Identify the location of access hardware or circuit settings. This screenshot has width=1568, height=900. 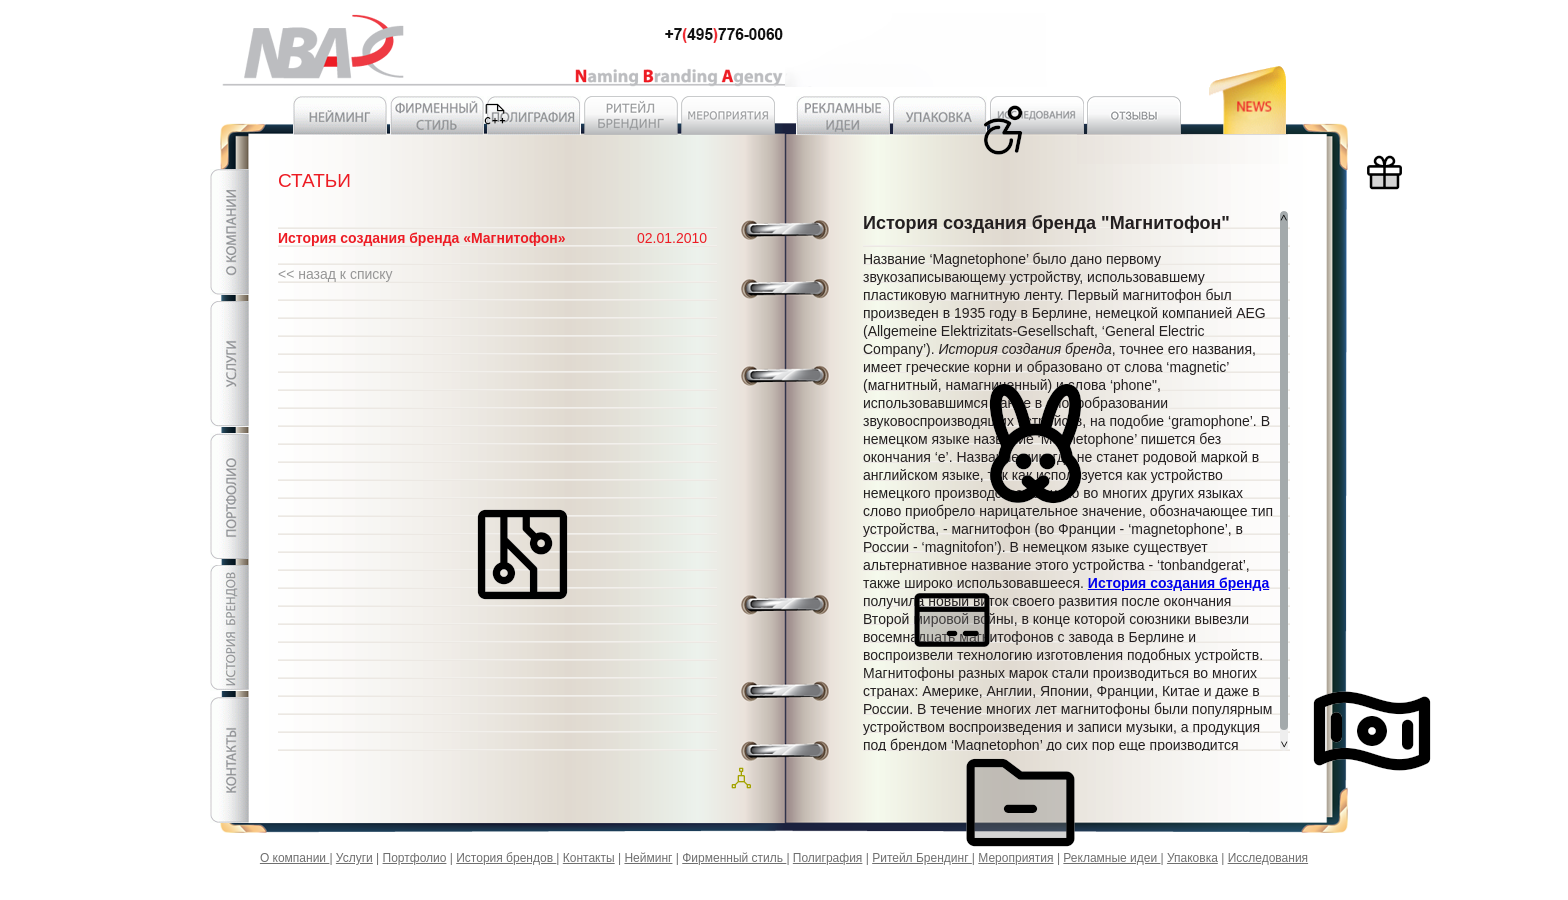
(522, 554).